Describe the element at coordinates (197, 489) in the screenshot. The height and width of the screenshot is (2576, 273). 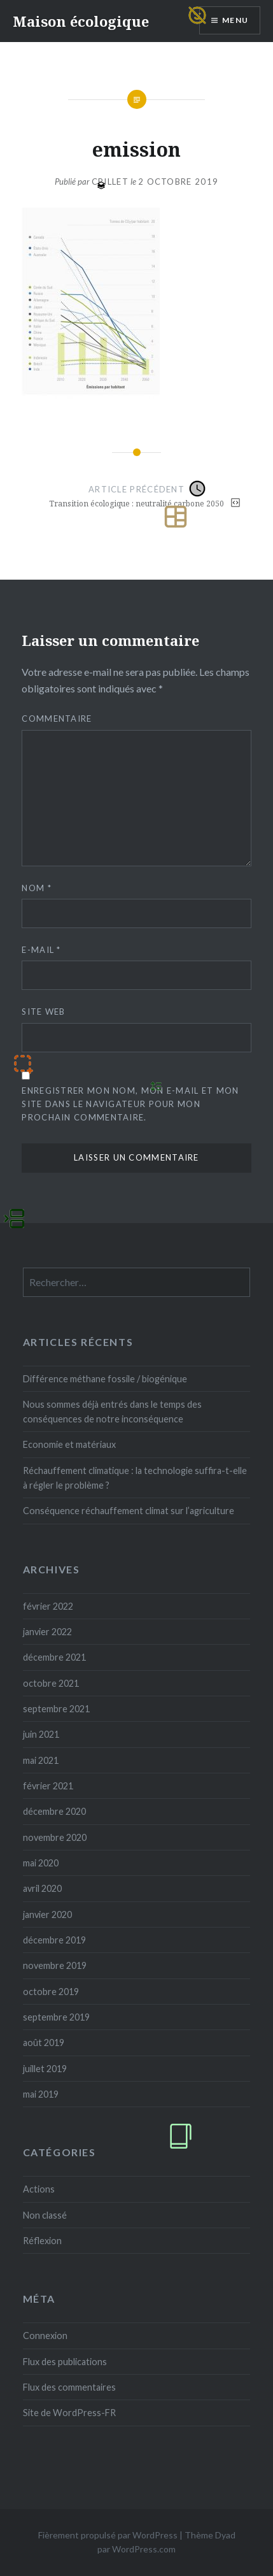
I see `view schedule or upcoming events` at that location.